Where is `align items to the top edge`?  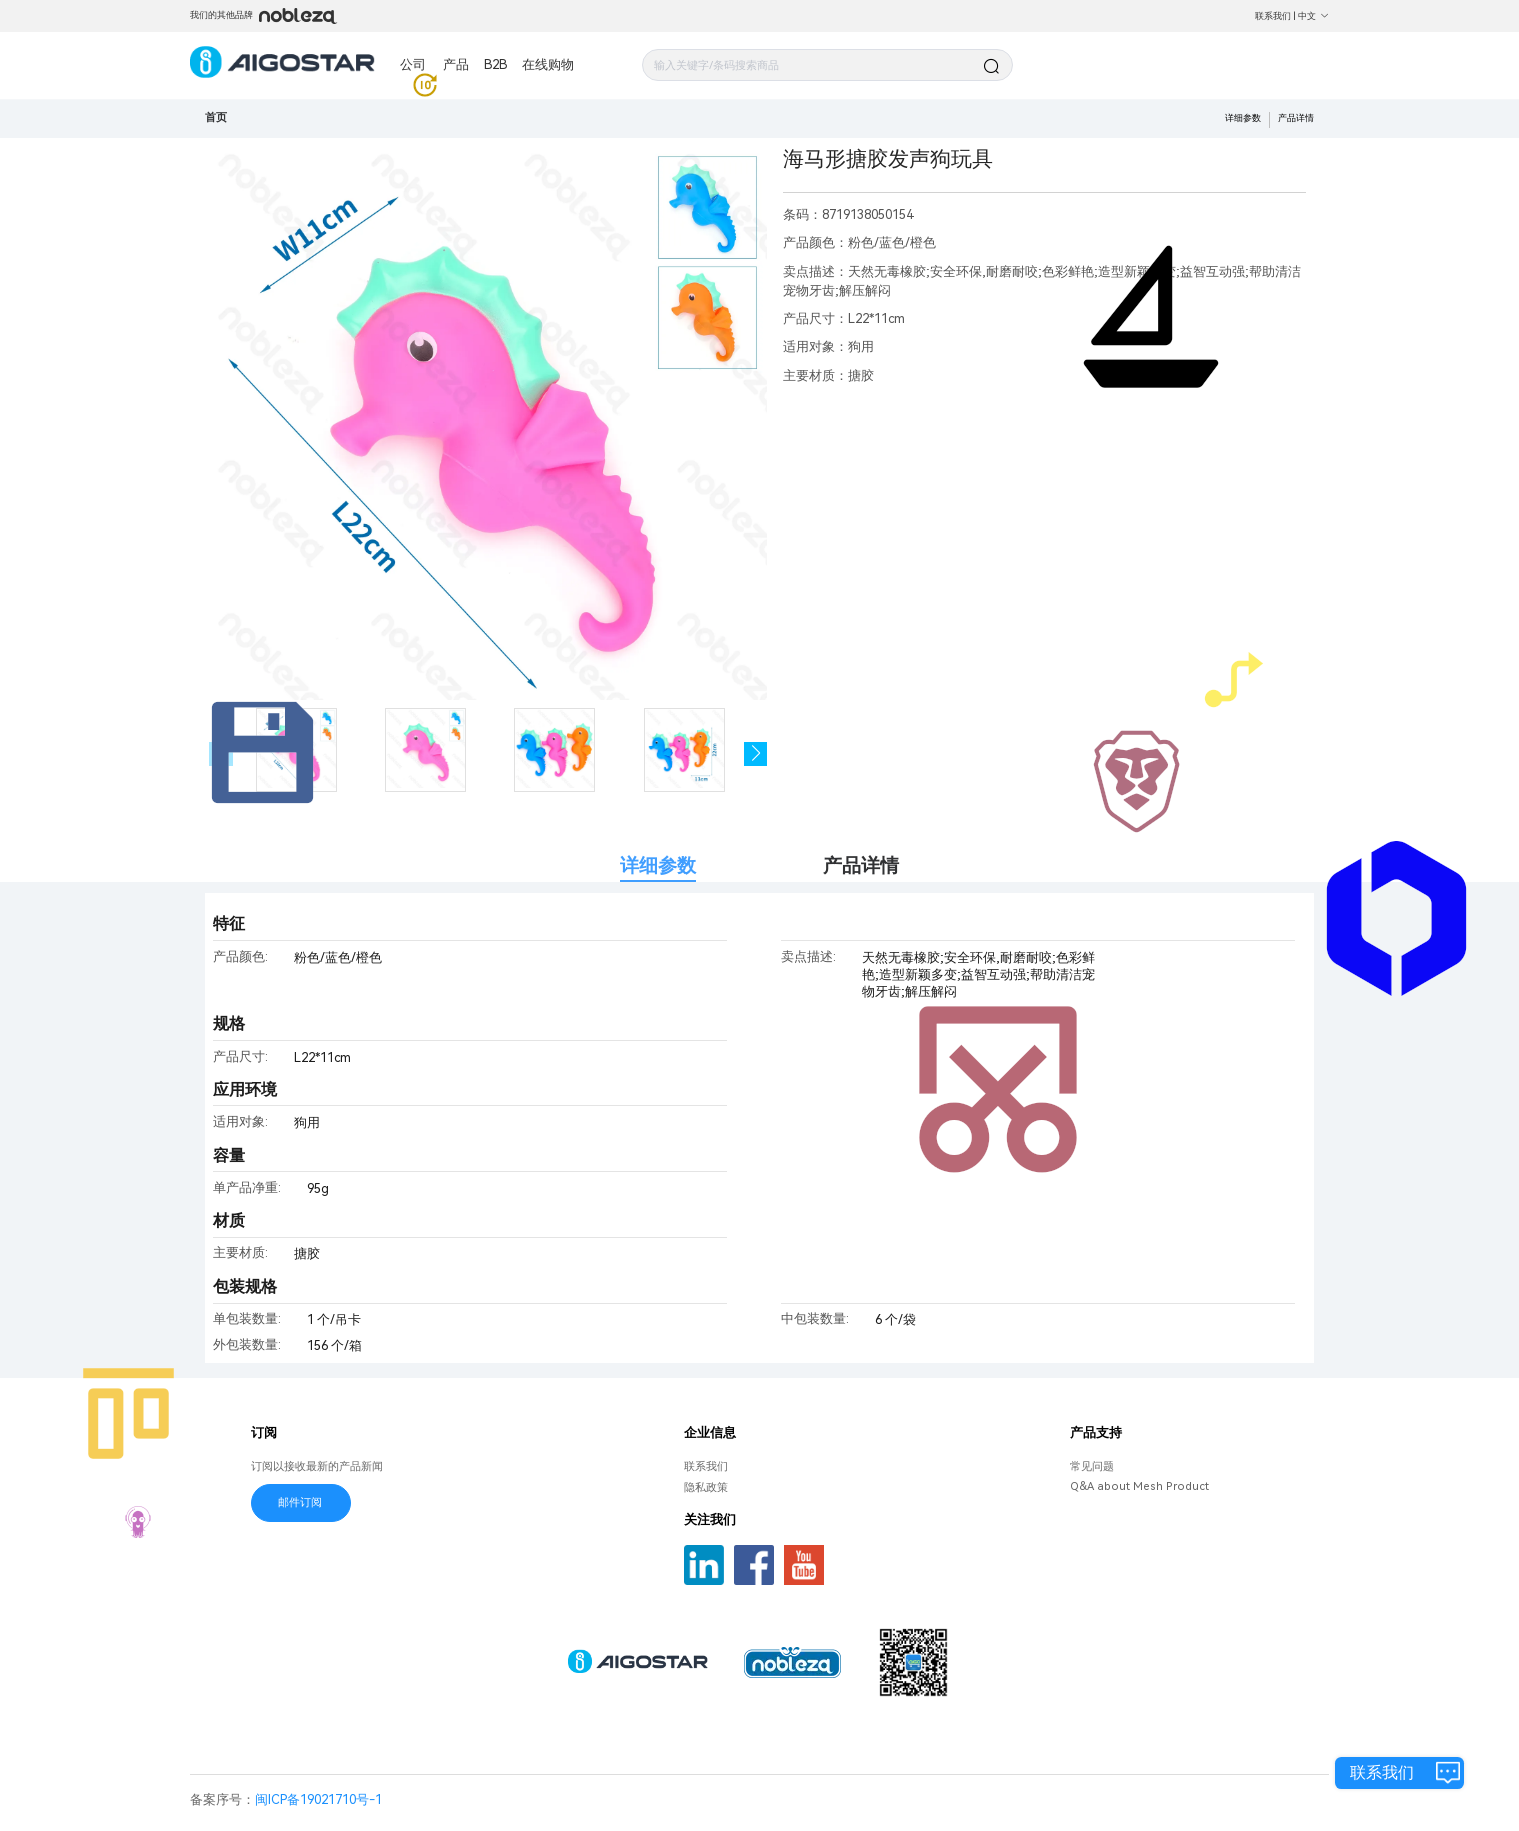
align items to the top edge is located at coordinates (128, 1413).